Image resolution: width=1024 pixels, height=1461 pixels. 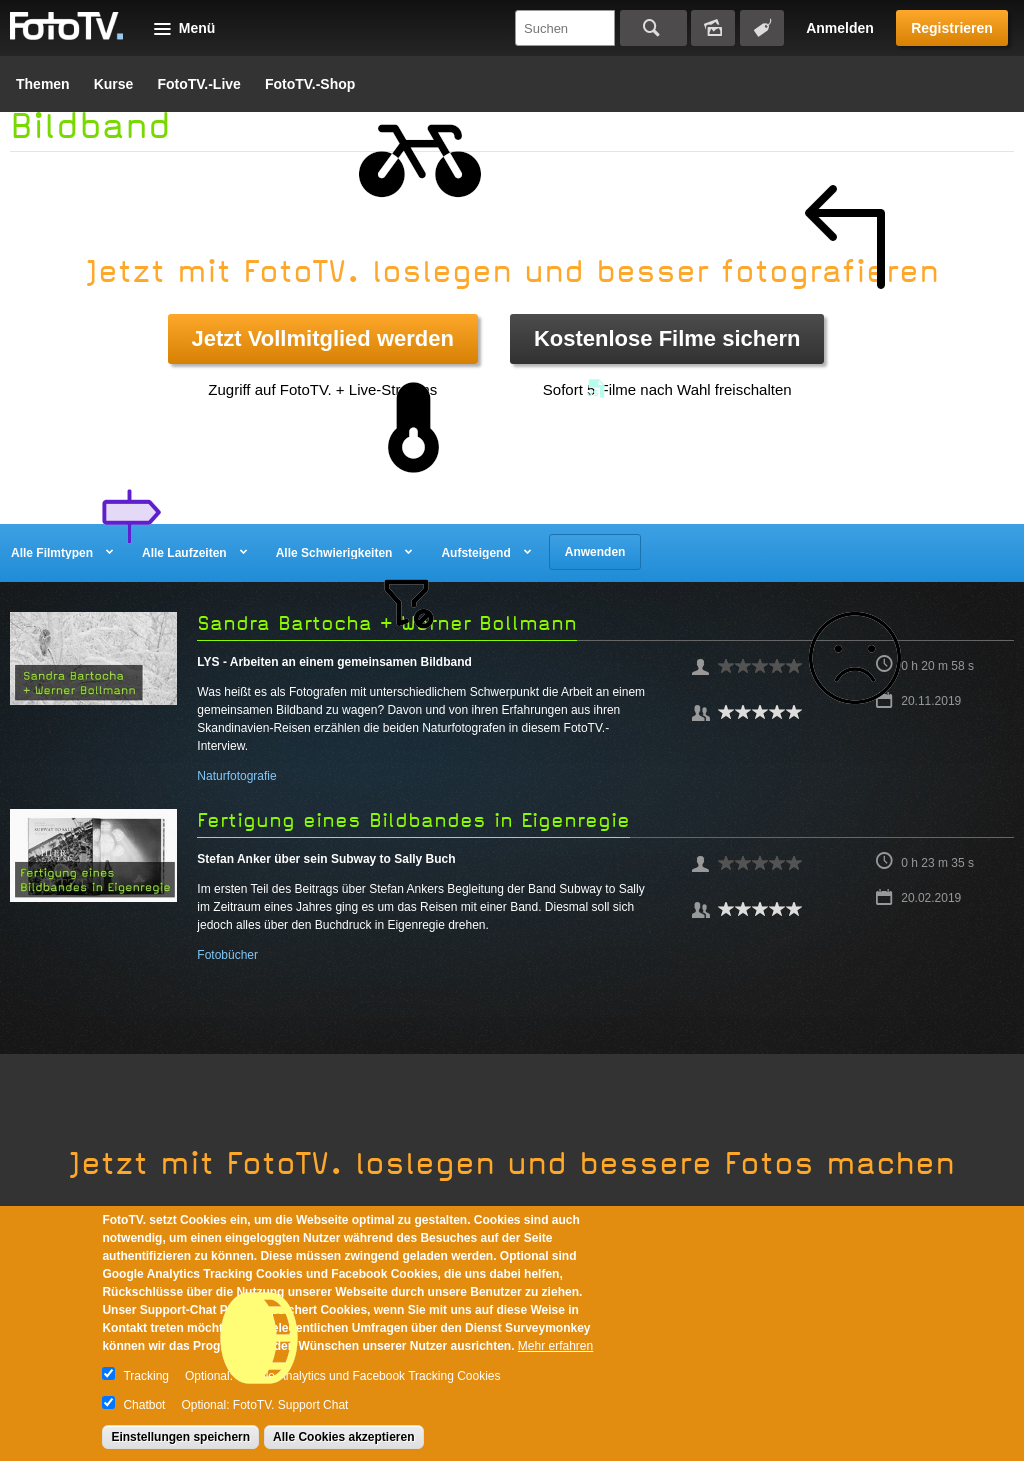 What do you see at coordinates (413, 427) in the screenshot?
I see `indicates low temperature reading` at bounding box center [413, 427].